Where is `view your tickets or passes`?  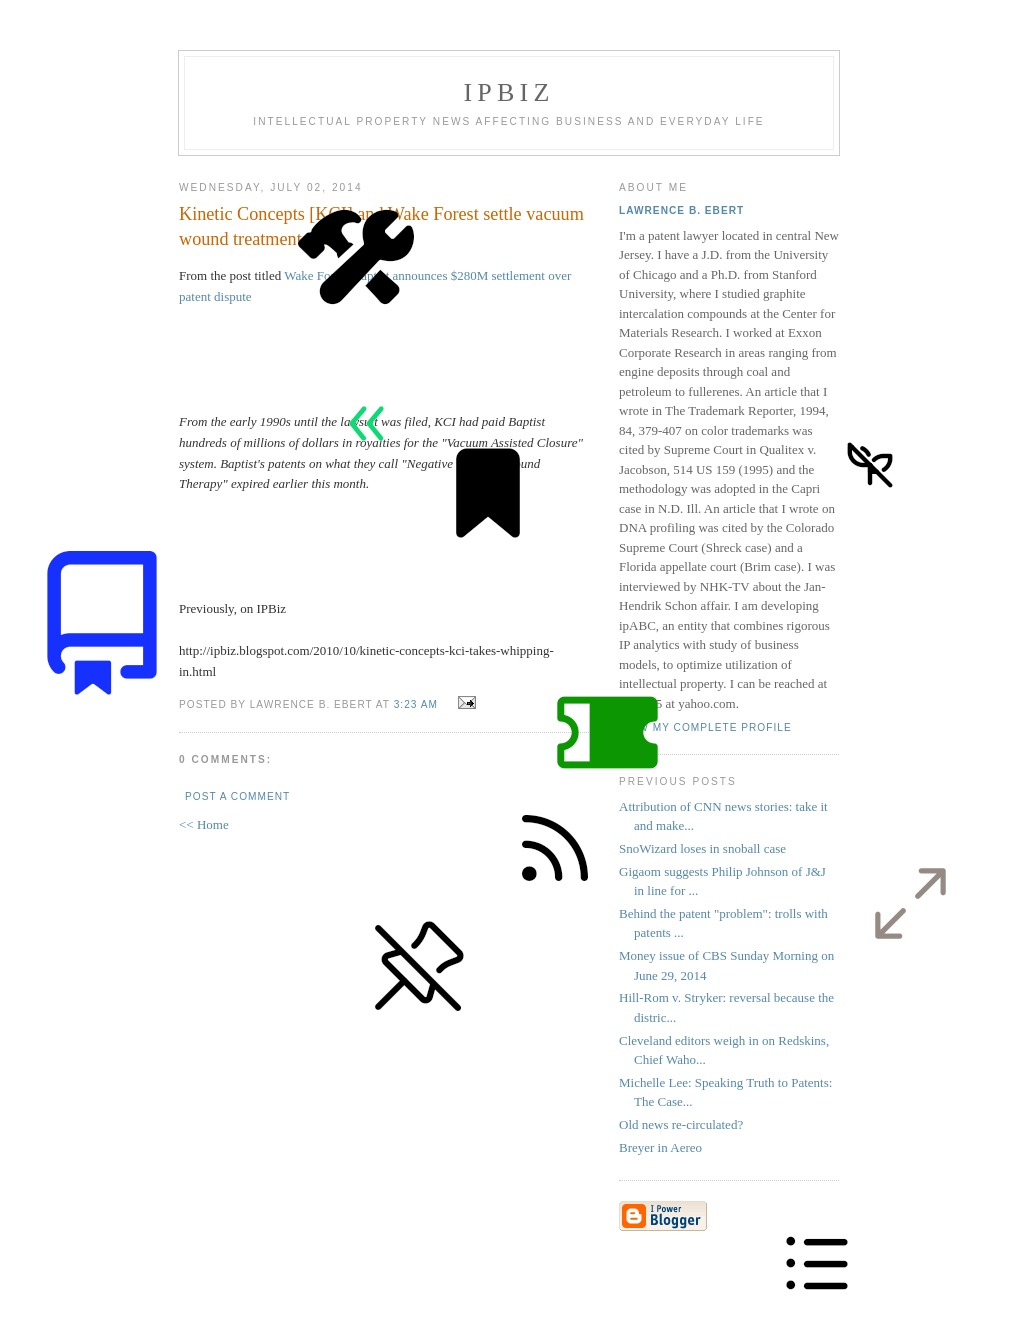
view your tickets or passes is located at coordinates (607, 732).